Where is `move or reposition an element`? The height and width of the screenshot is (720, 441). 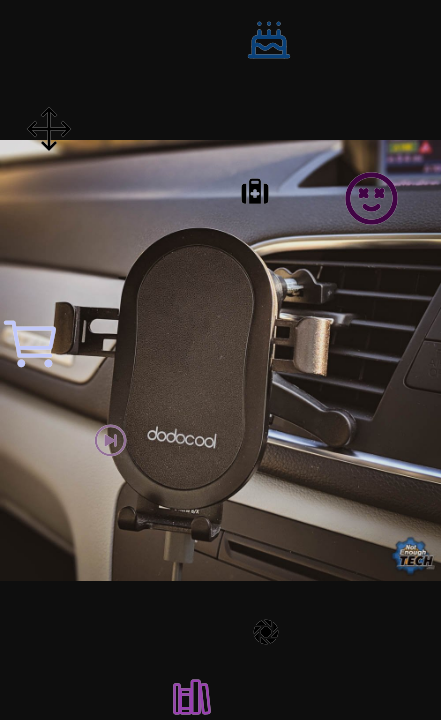 move or reposition an element is located at coordinates (49, 129).